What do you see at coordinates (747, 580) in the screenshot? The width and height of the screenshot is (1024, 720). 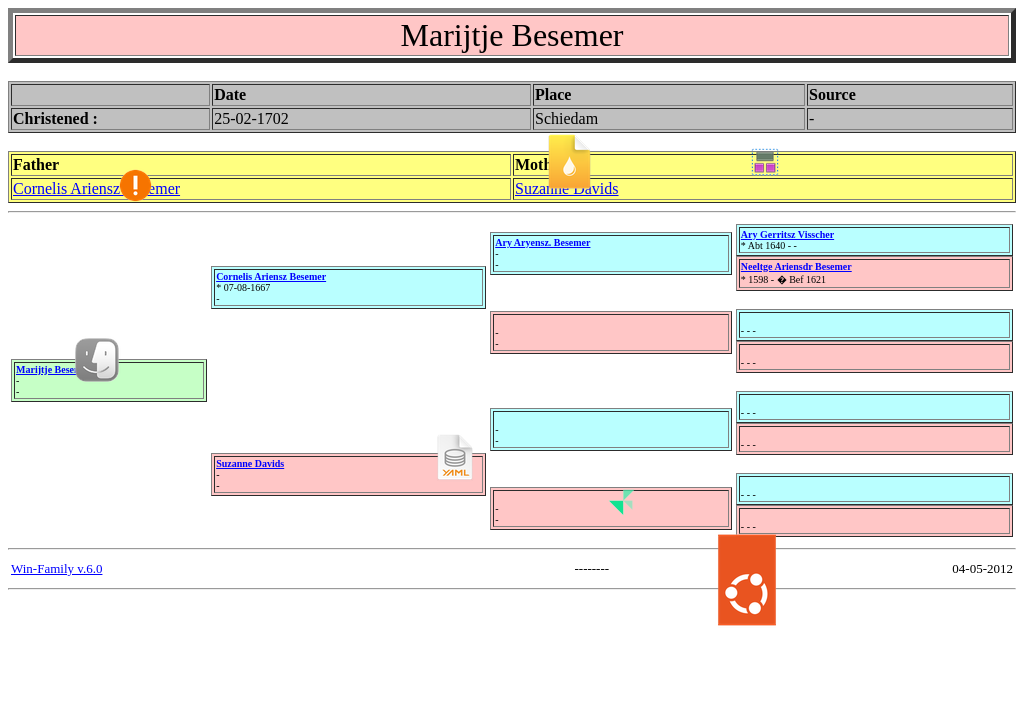 I see `open the ubuntu system menu` at bounding box center [747, 580].